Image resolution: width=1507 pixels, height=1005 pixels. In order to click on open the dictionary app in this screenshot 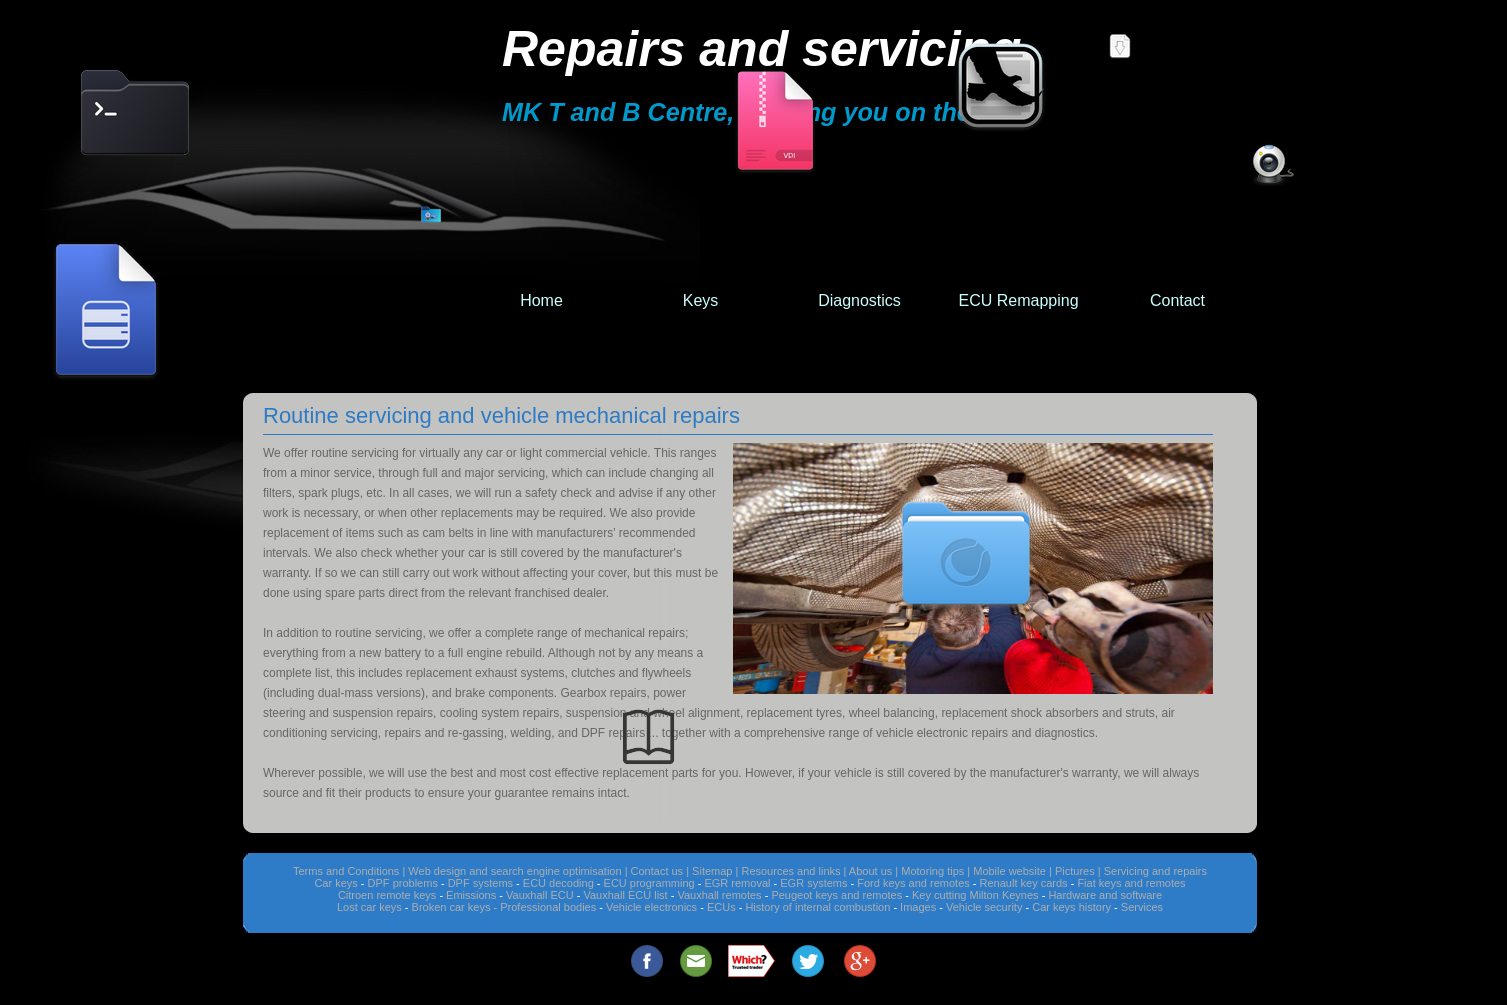, I will do `click(650, 736)`.